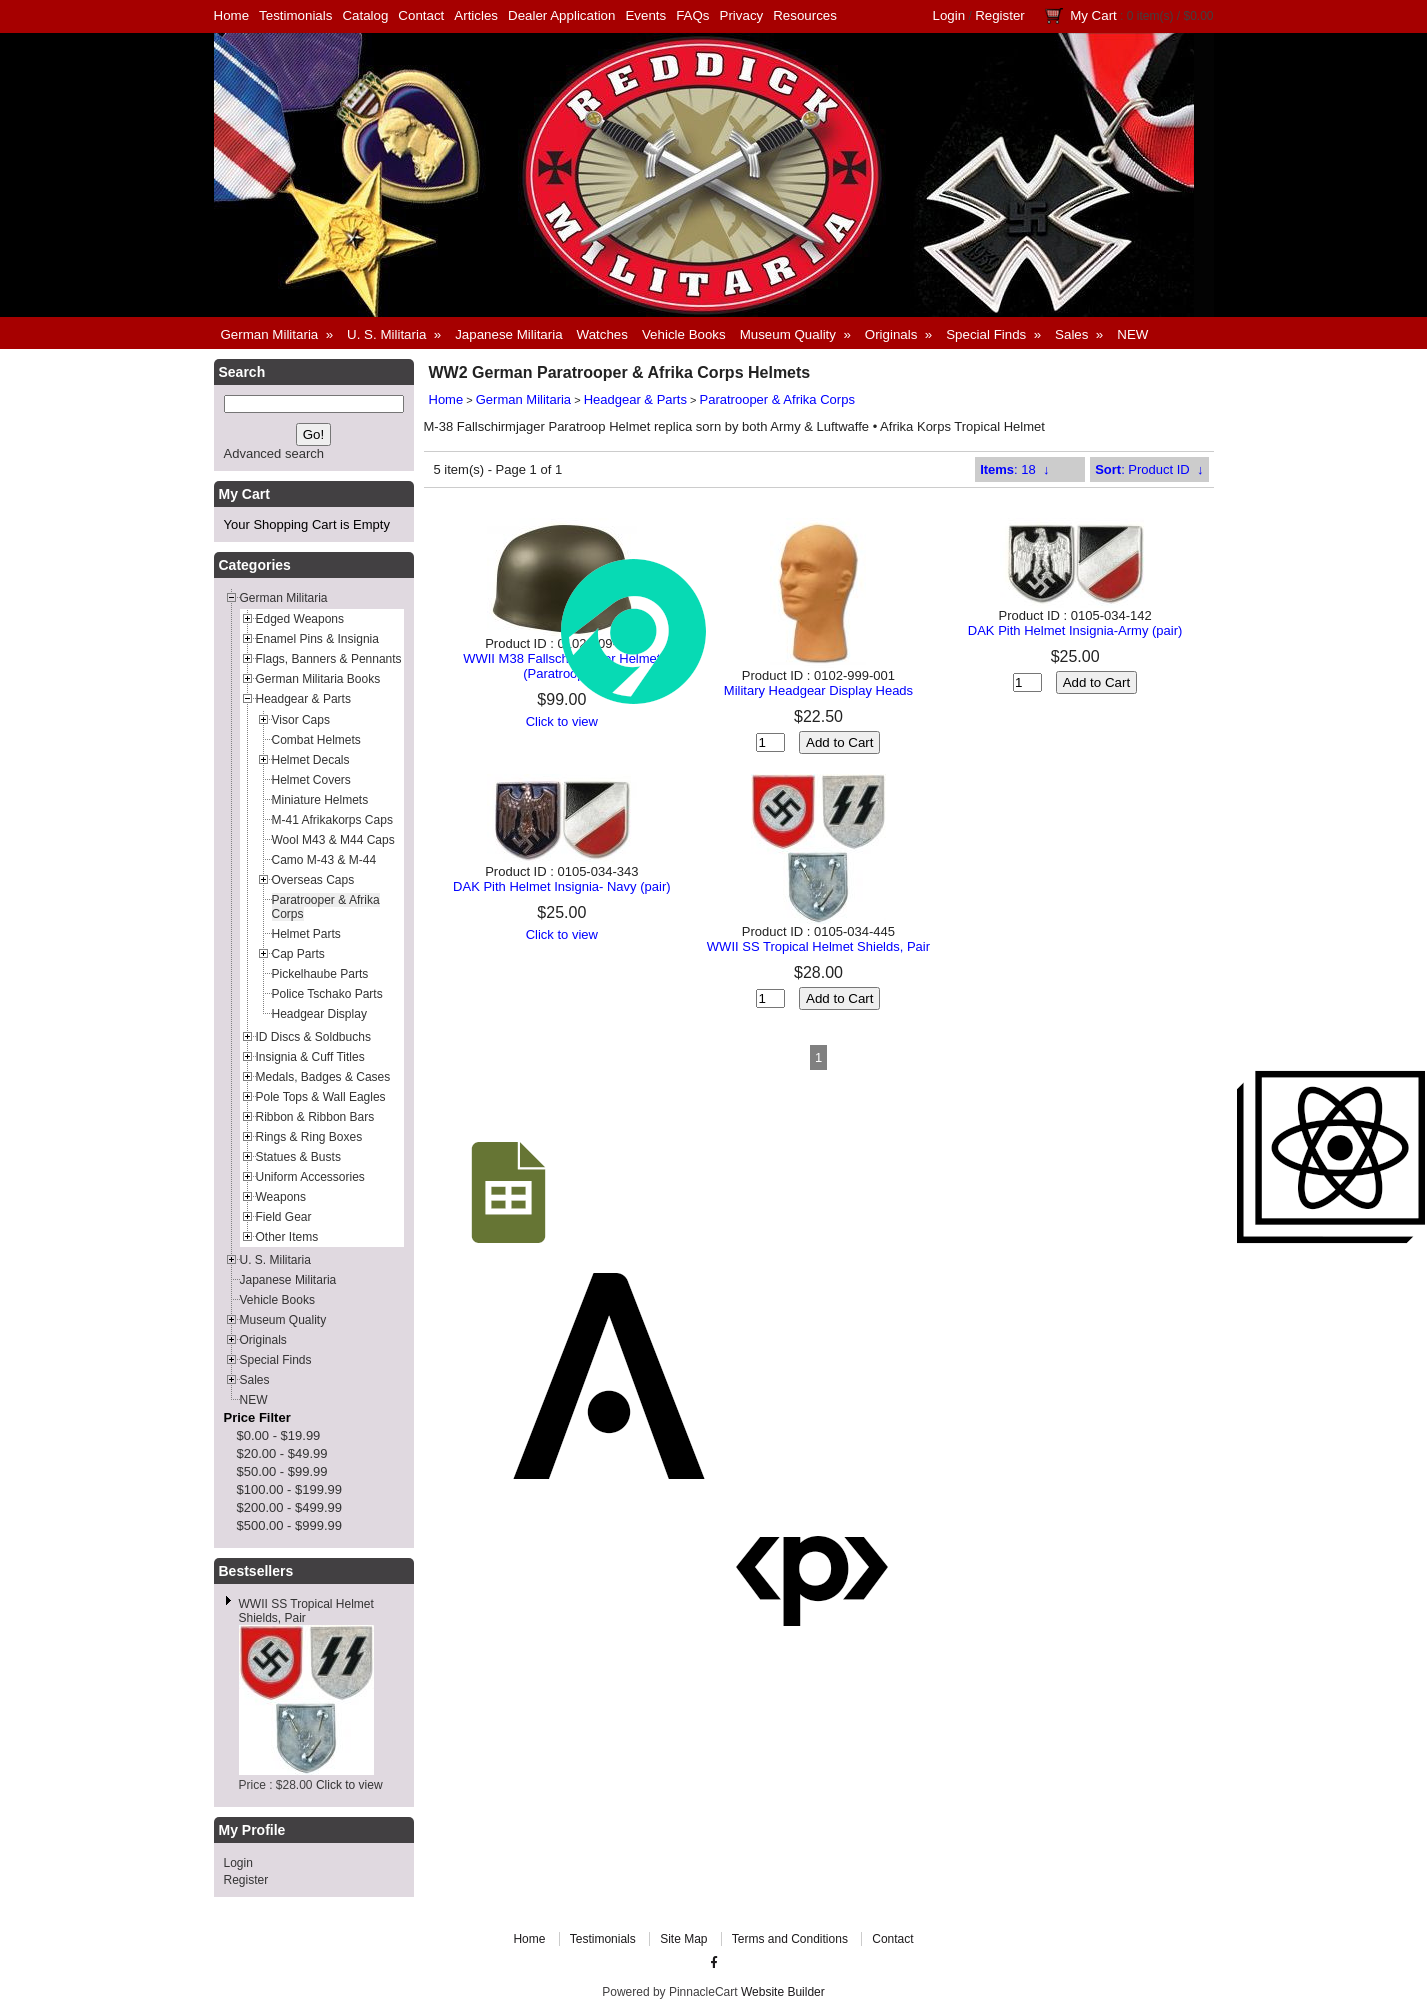 The image size is (1427, 2009). Describe the element at coordinates (609, 1376) in the screenshot. I see `actigraph brand logo` at that location.